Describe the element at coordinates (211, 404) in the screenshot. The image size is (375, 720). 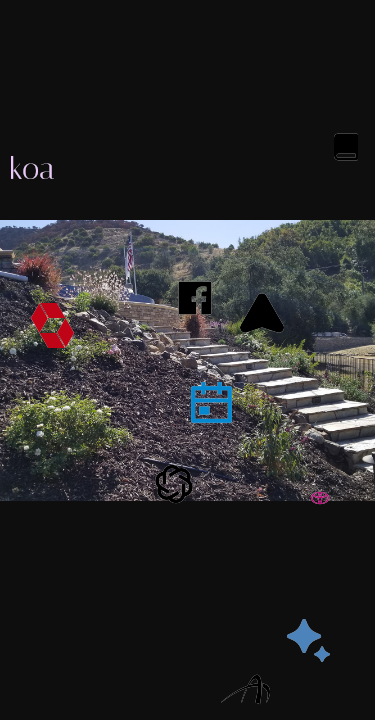
I see `view or create a calendar event` at that location.